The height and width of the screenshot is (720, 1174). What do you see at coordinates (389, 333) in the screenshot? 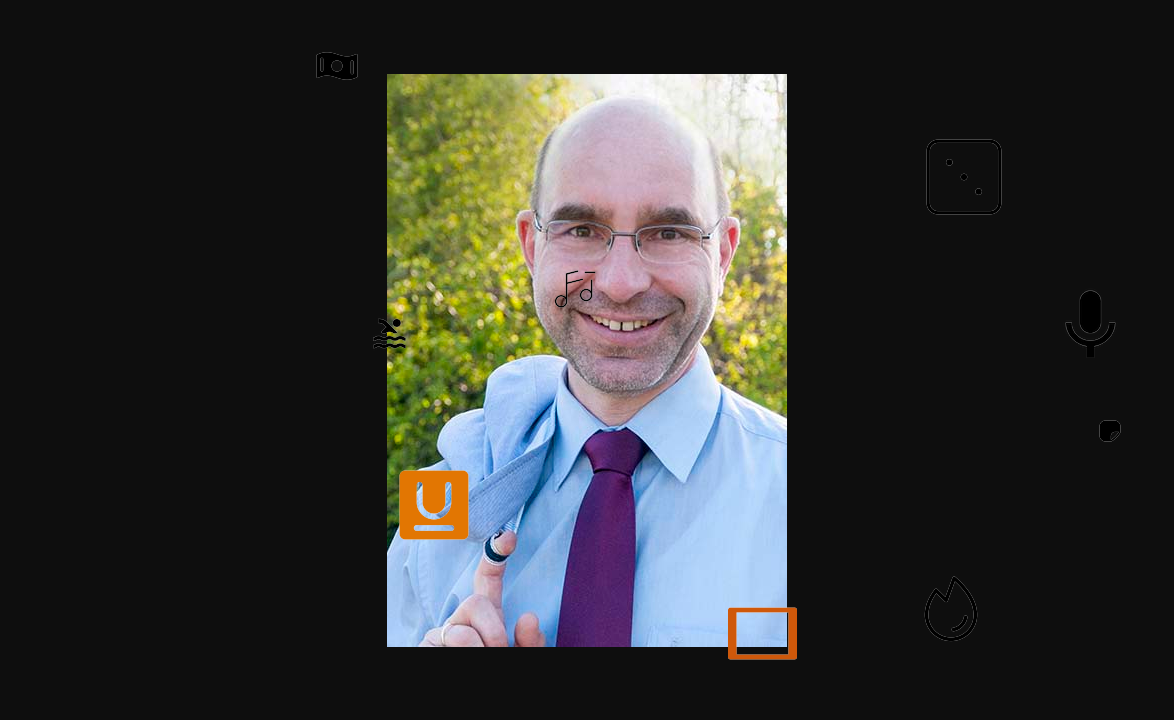
I see `indicates swimming pool amenity available` at bounding box center [389, 333].